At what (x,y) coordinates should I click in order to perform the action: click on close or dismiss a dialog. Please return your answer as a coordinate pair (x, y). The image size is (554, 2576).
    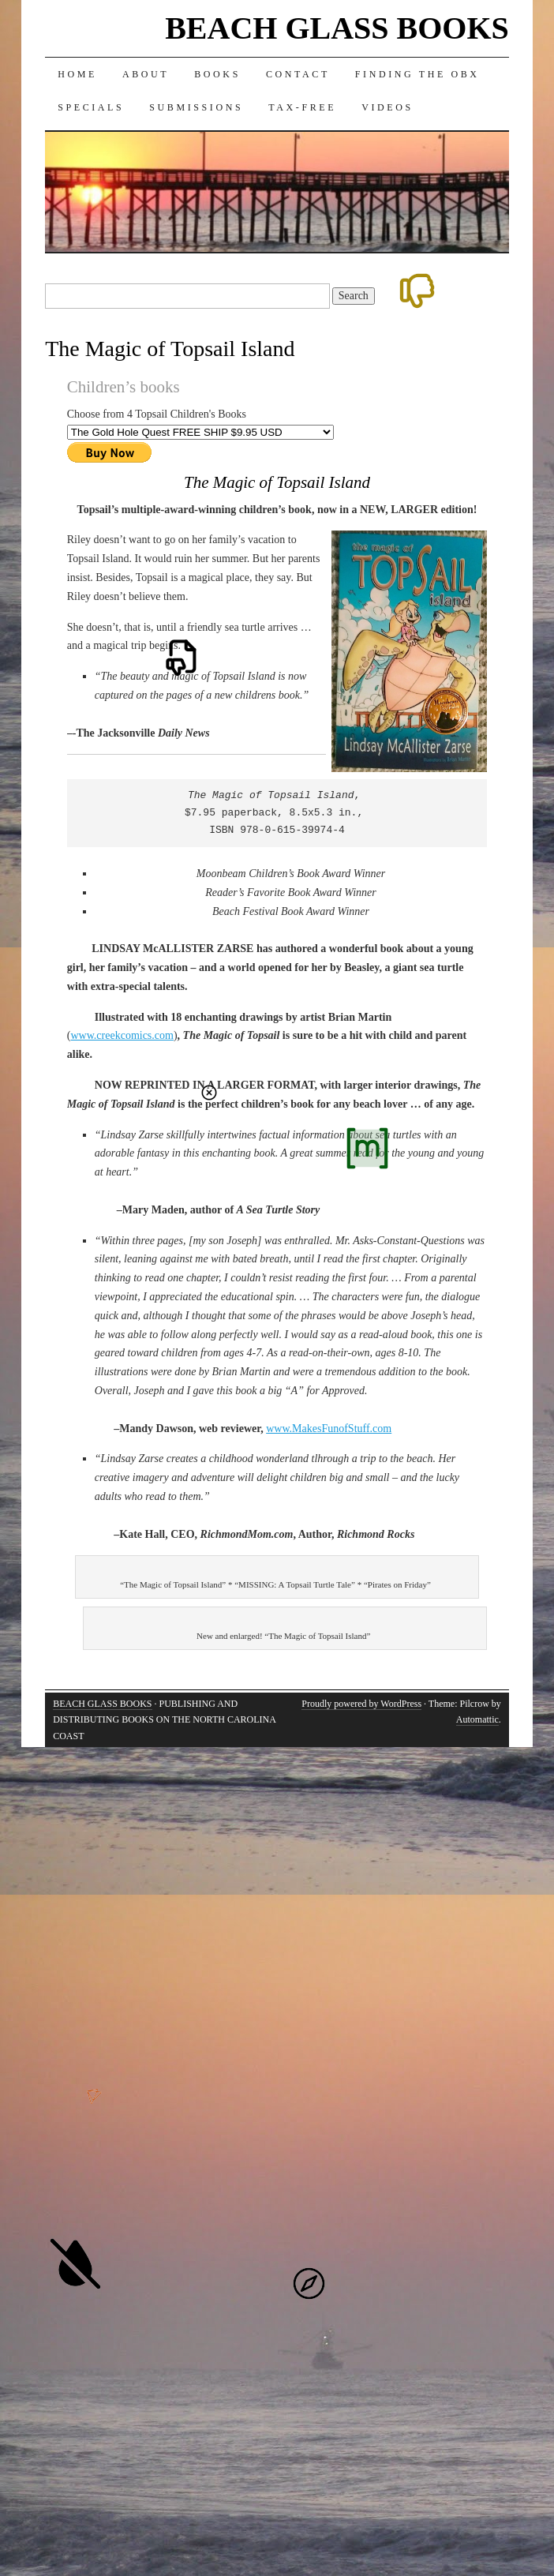
    Looking at the image, I should click on (209, 1093).